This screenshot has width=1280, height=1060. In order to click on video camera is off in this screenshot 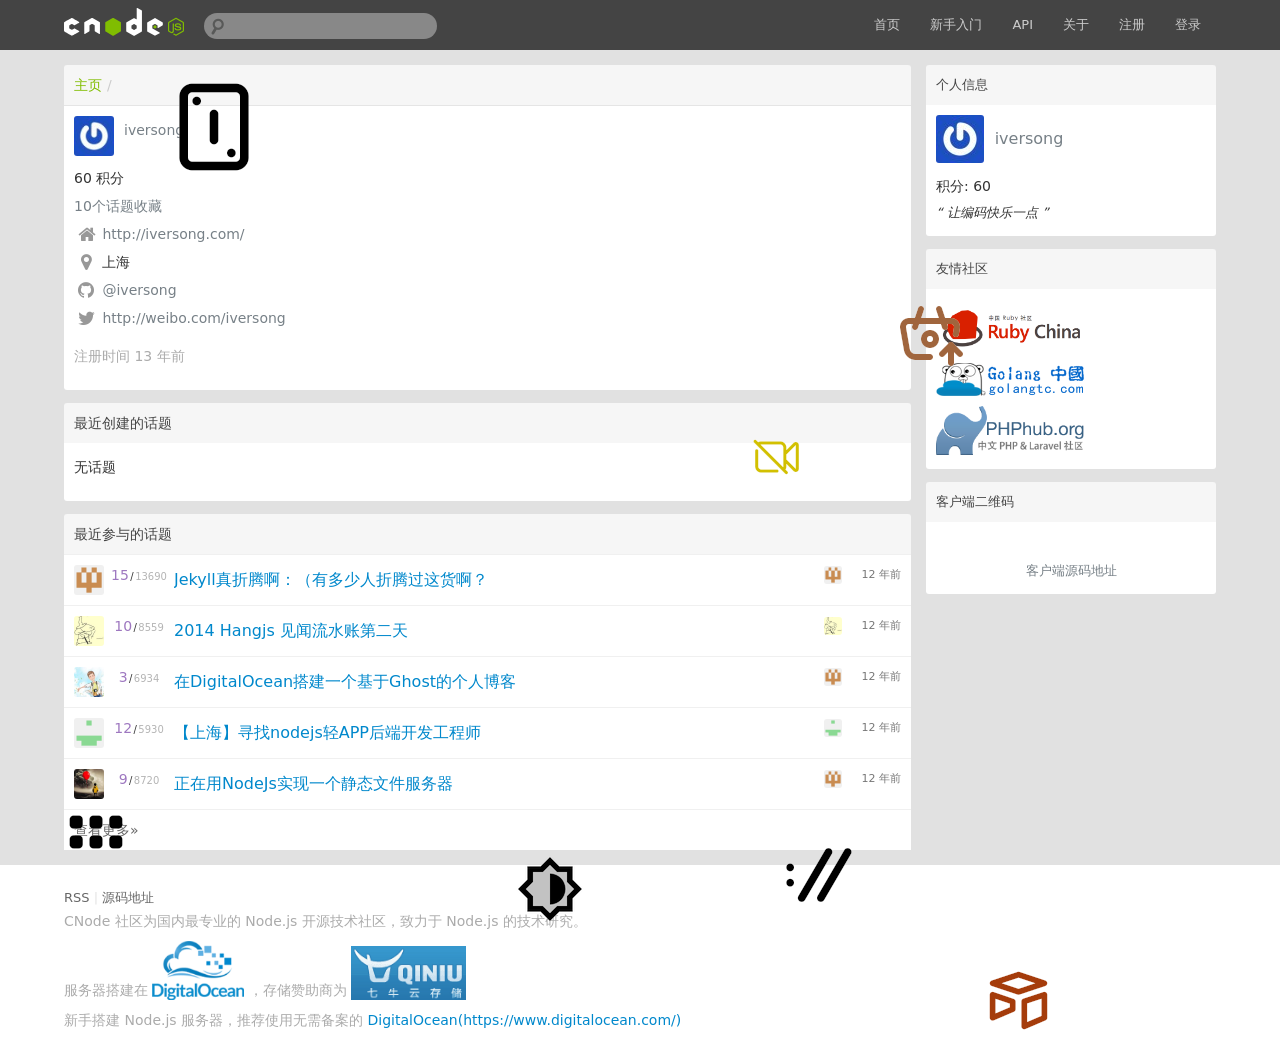, I will do `click(777, 457)`.